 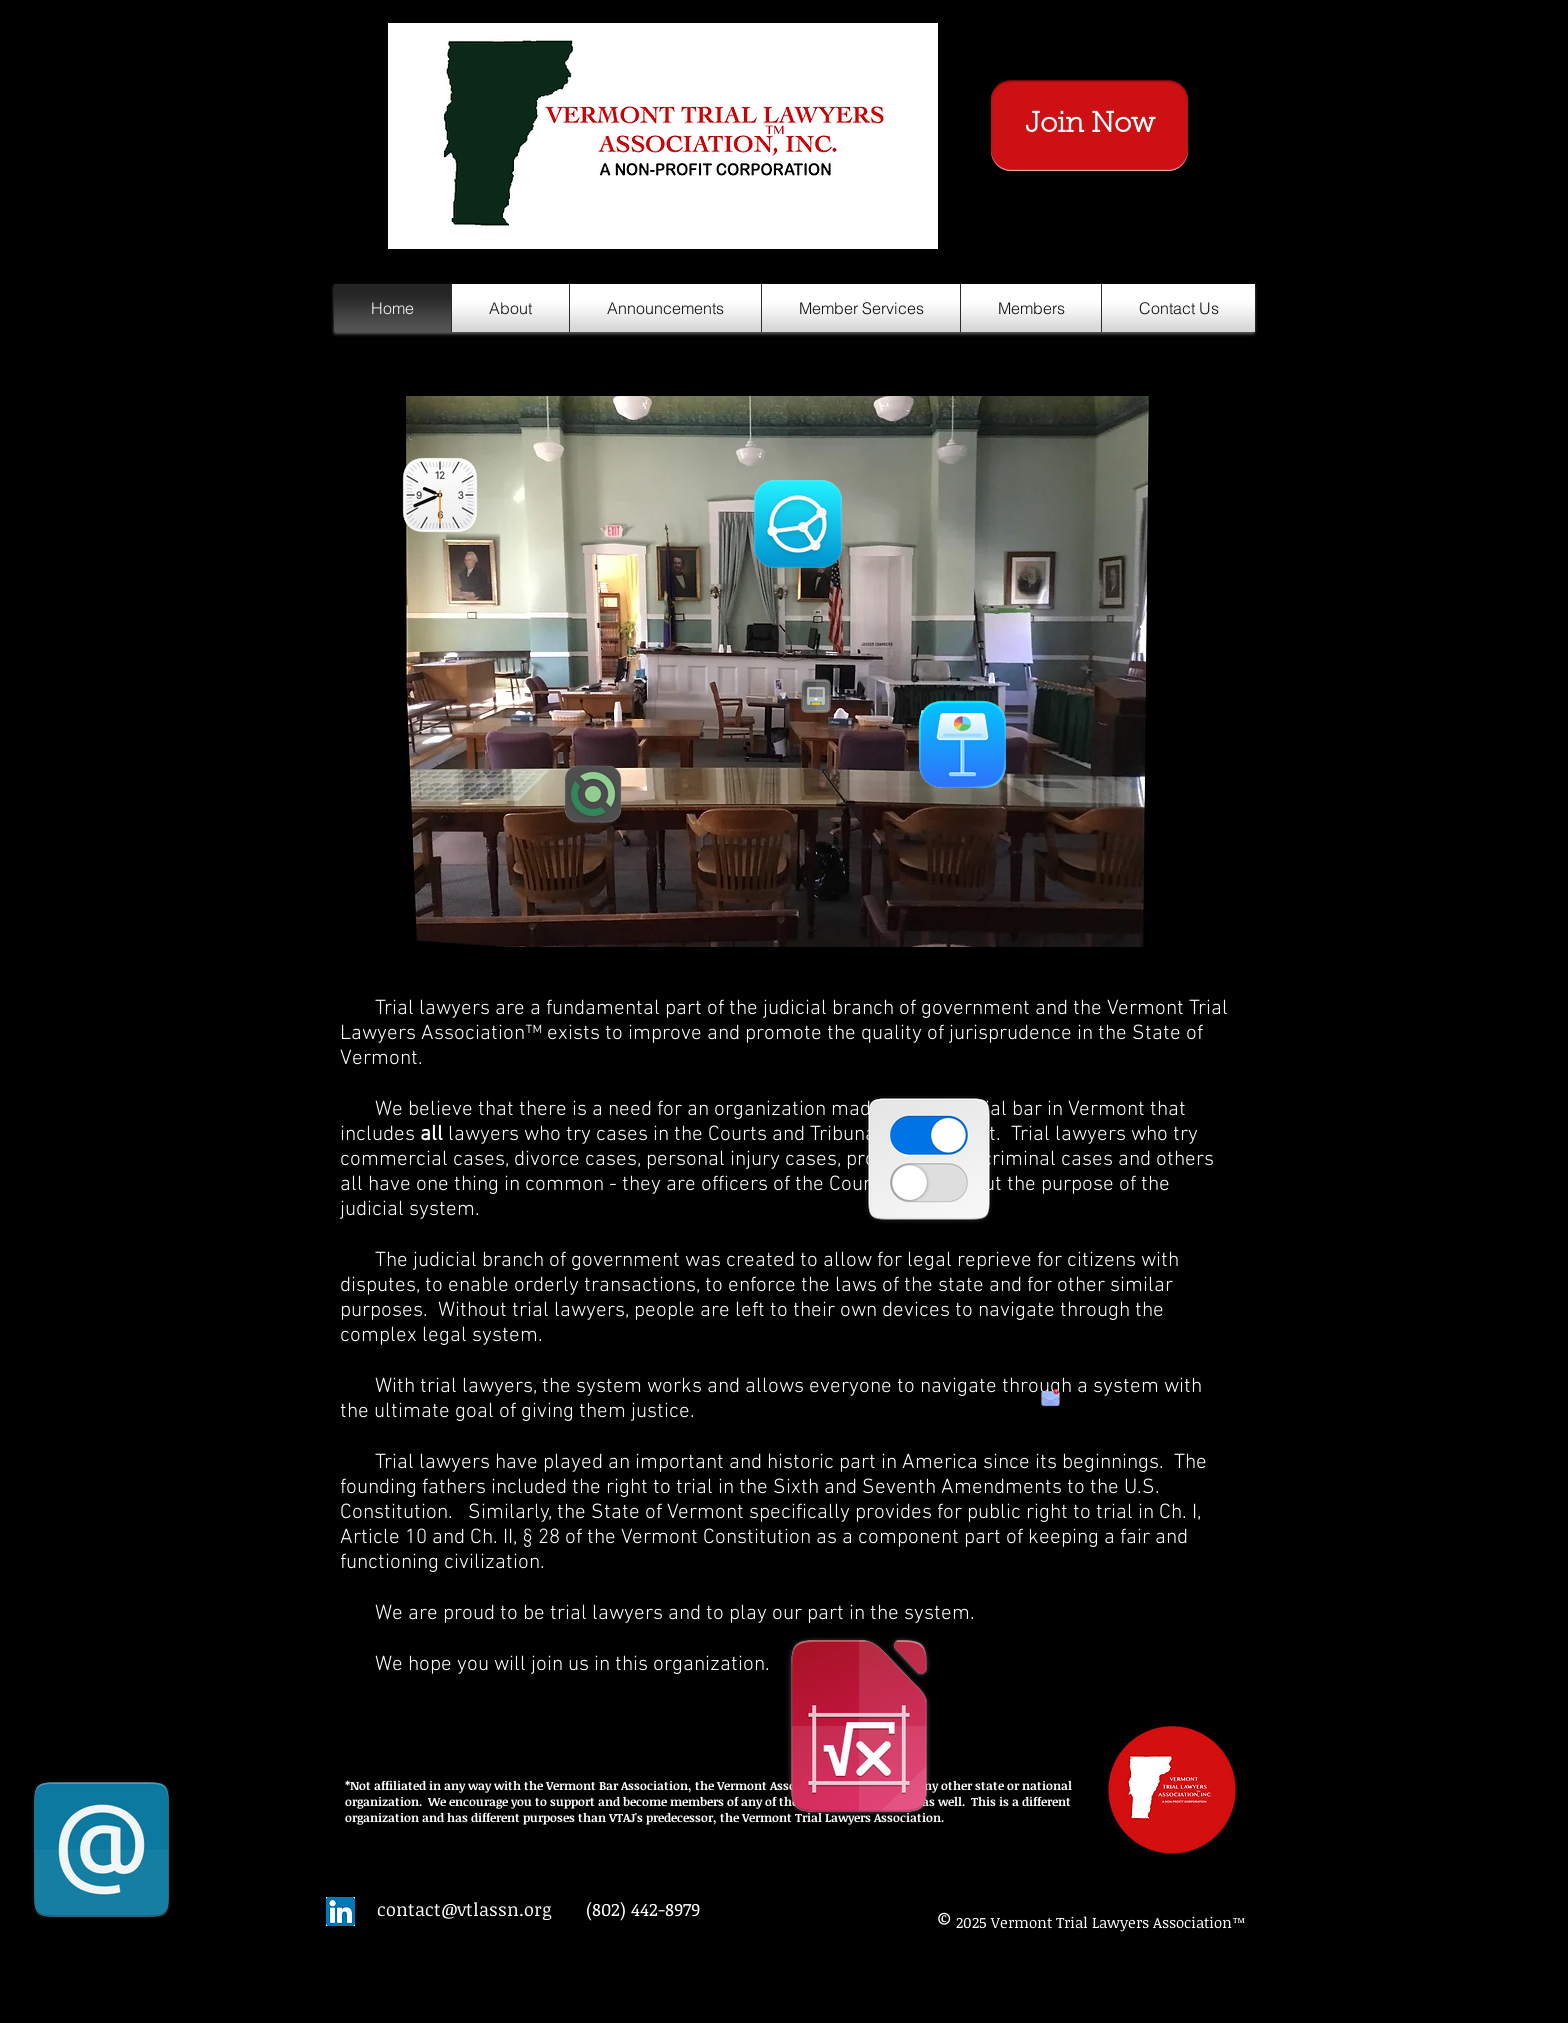 What do you see at coordinates (929, 1159) in the screenshot?
I see `open system preferences or settings` at bounding box center [929, 1159].